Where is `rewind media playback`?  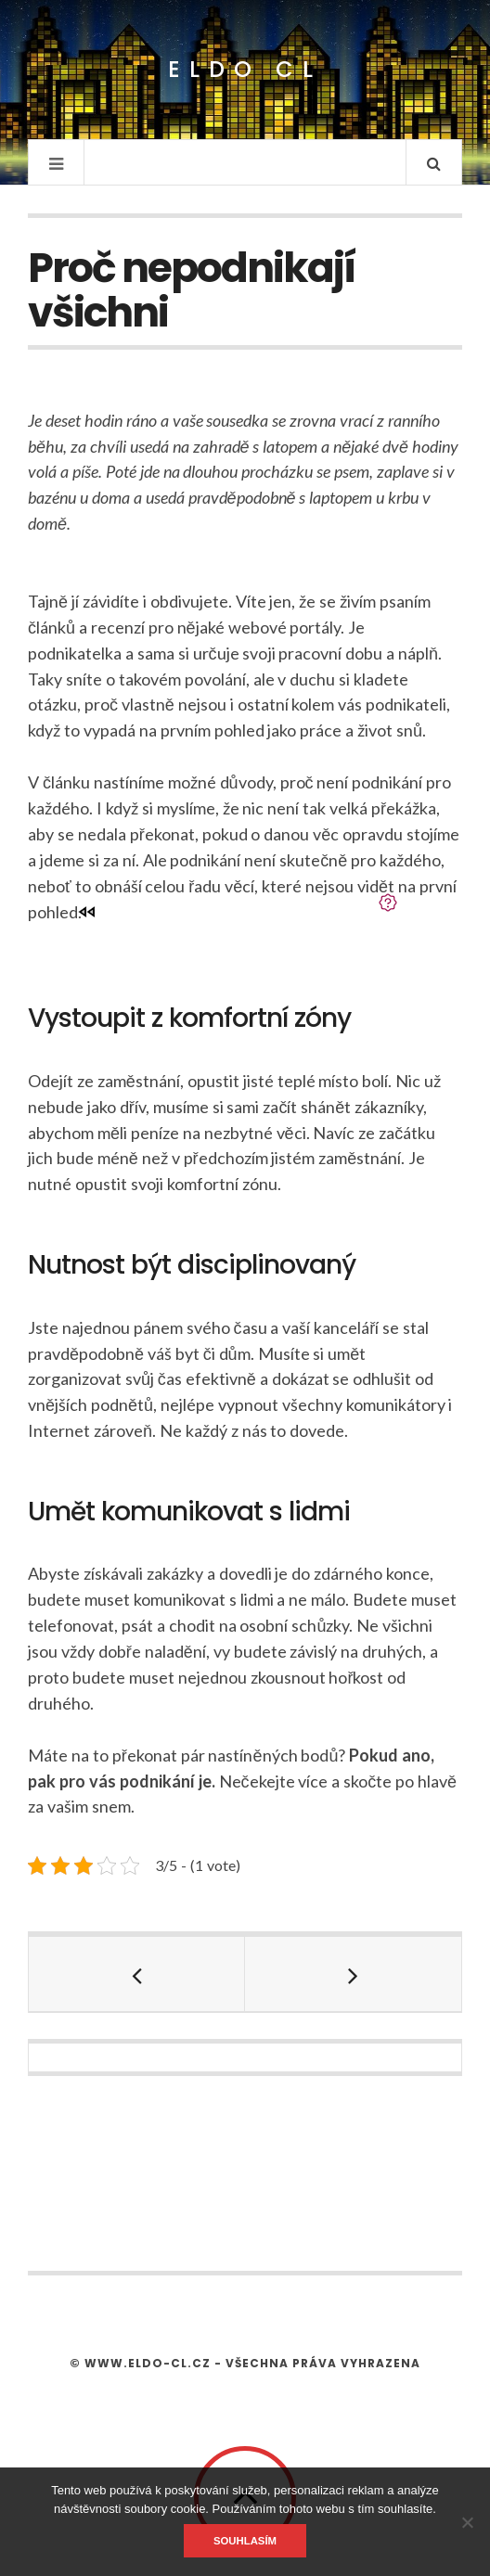 rewind media playback is located at coordinates (87, 912).